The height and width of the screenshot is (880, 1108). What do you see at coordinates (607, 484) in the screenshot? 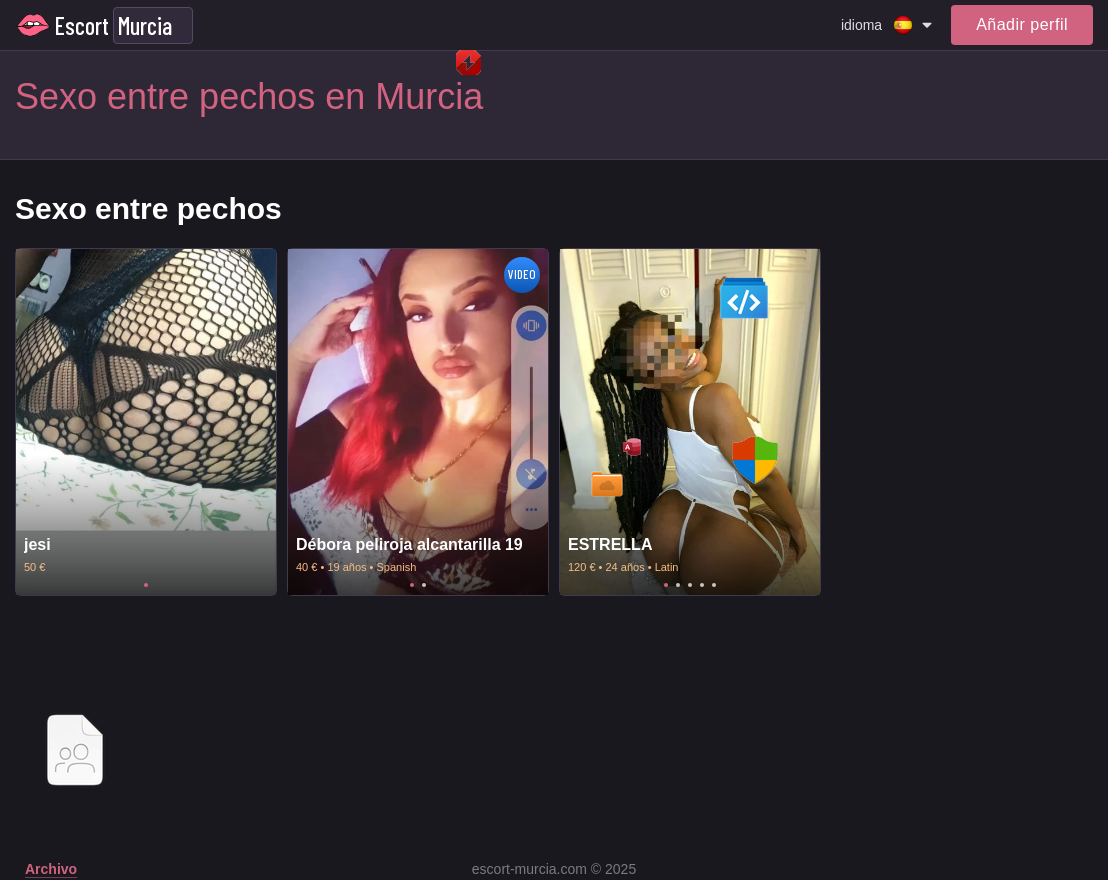
I see `access cloud-synced files and folders` at bounding box center [607, 484].